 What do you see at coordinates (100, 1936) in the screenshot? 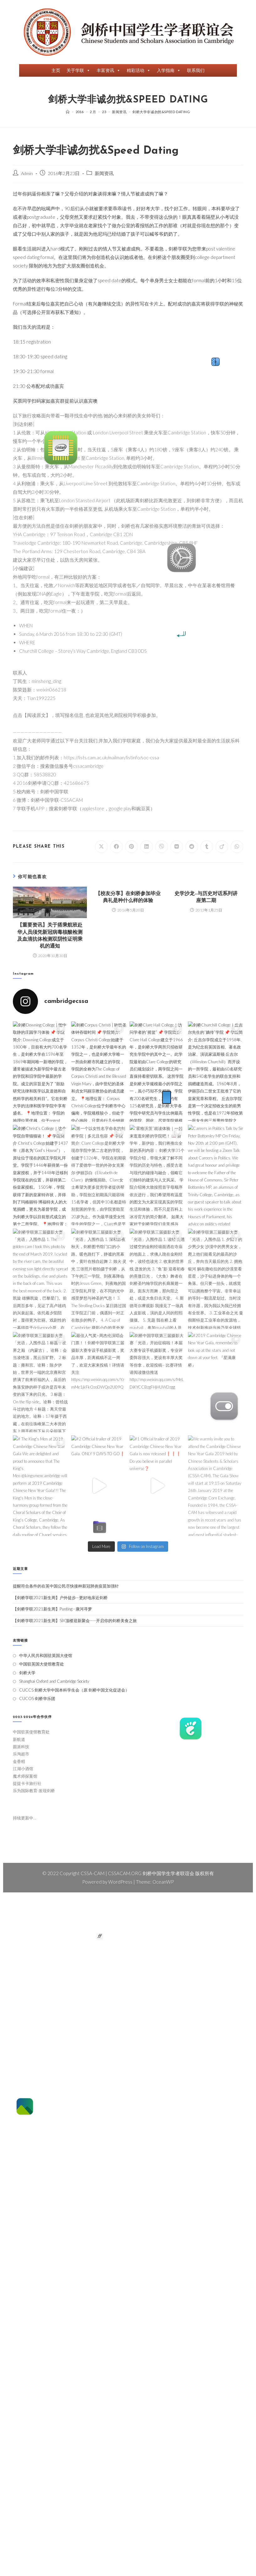
I see `open fontforge font editing application` at bounding box center [100, 1936].